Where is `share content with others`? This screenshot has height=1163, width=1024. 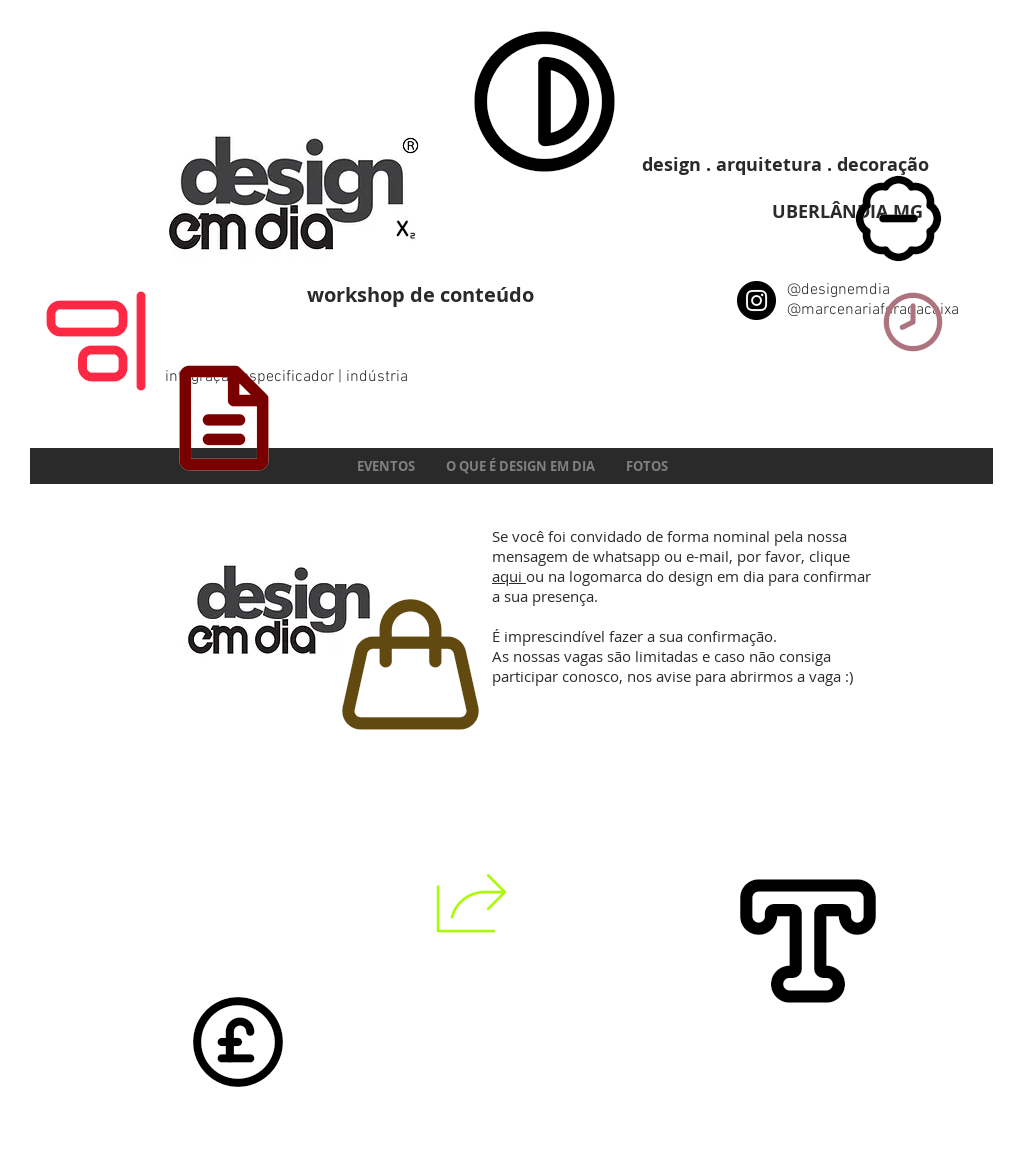 share content with others is located at coordinates (471, 900).